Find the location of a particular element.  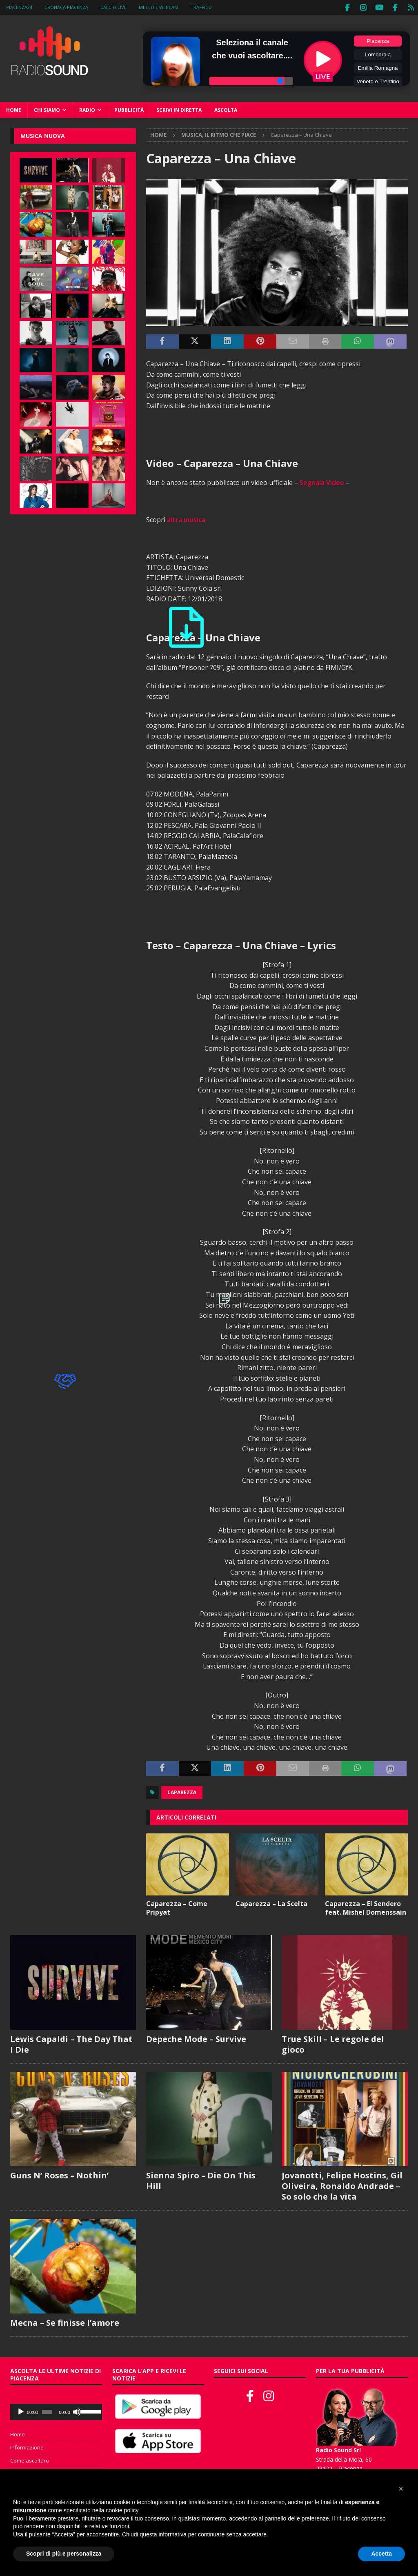

initiate a partnership or collaboration is located at coordinates (65, 1381).